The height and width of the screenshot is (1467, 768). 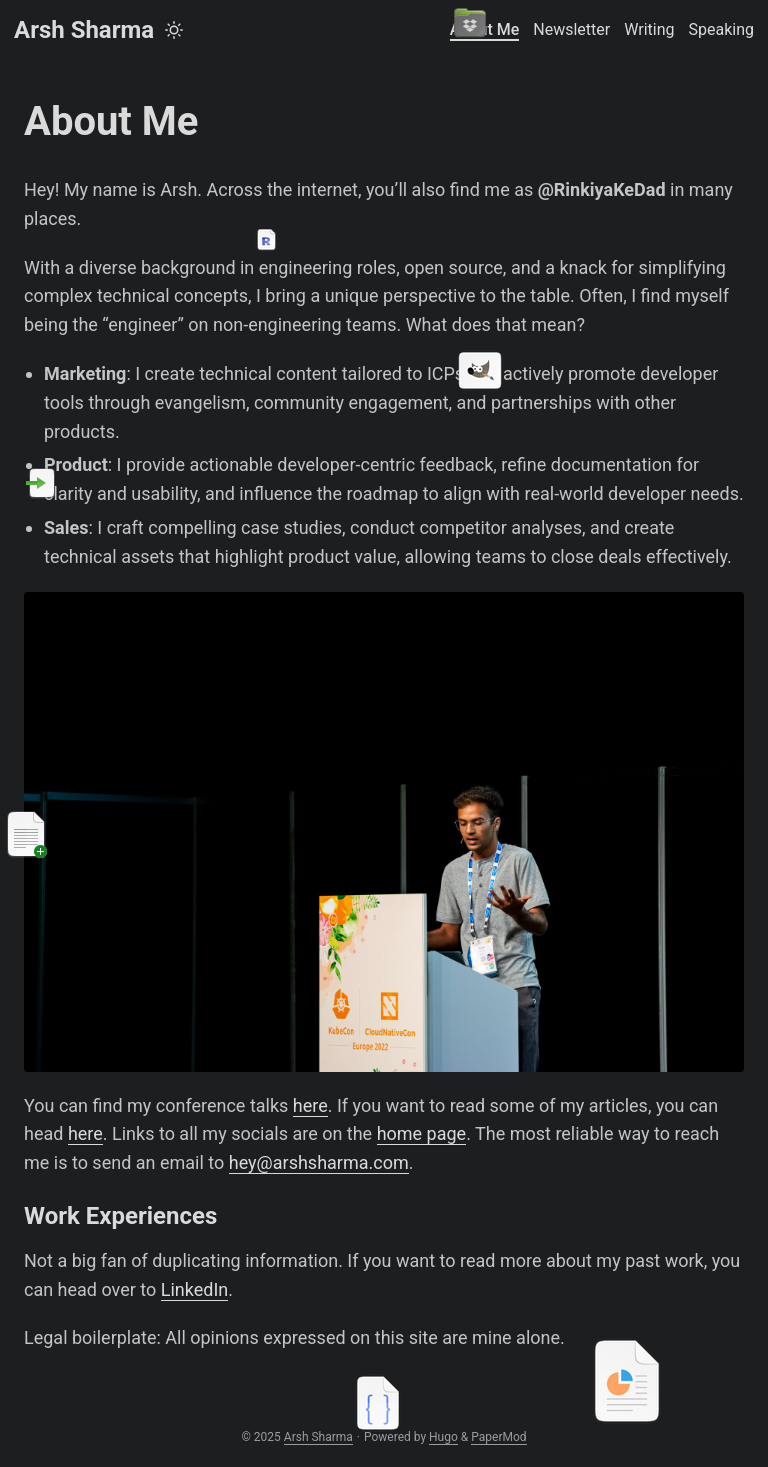 I want to click on an R programming language source file, so click(x=266, y=239).